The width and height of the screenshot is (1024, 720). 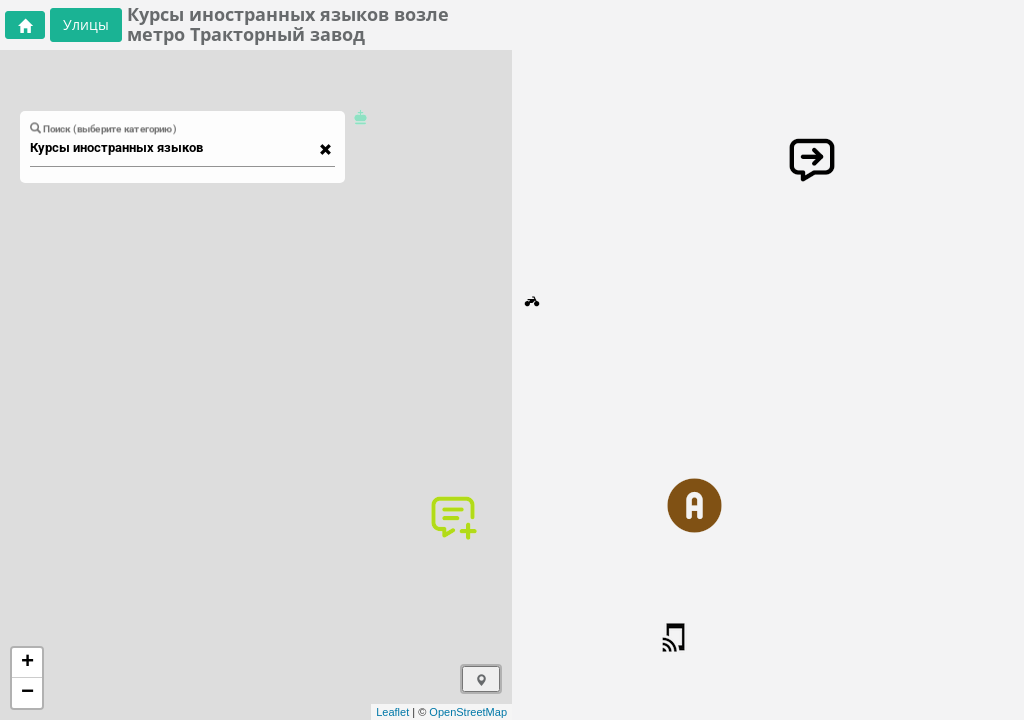 What do you see at coordinates (360, 117) in the screenshot?
I see `chess king piece indicator` at bounding box center [360, 117].